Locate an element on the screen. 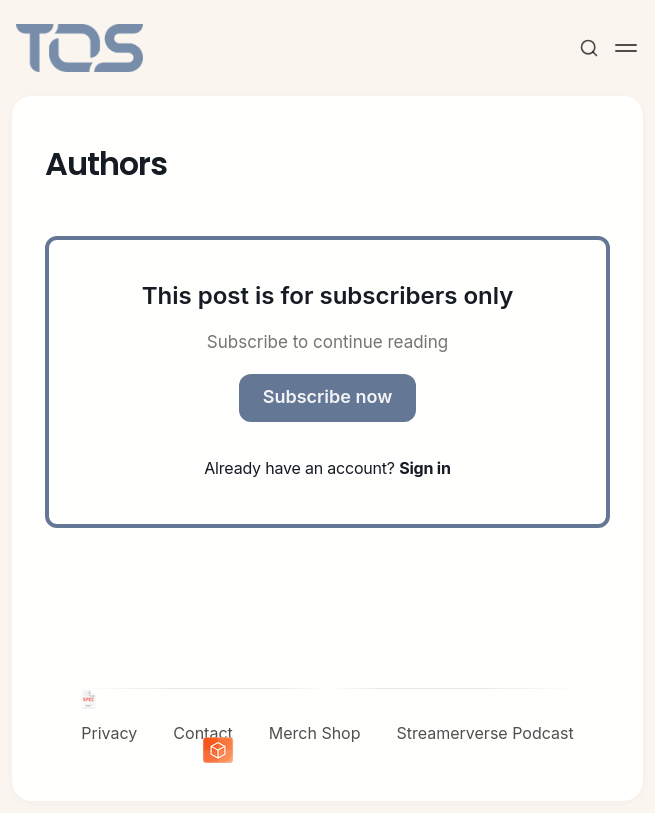 The image size is (655, 813). an RPM spec file used for building Linux packages is located at coordinates (88, 699).